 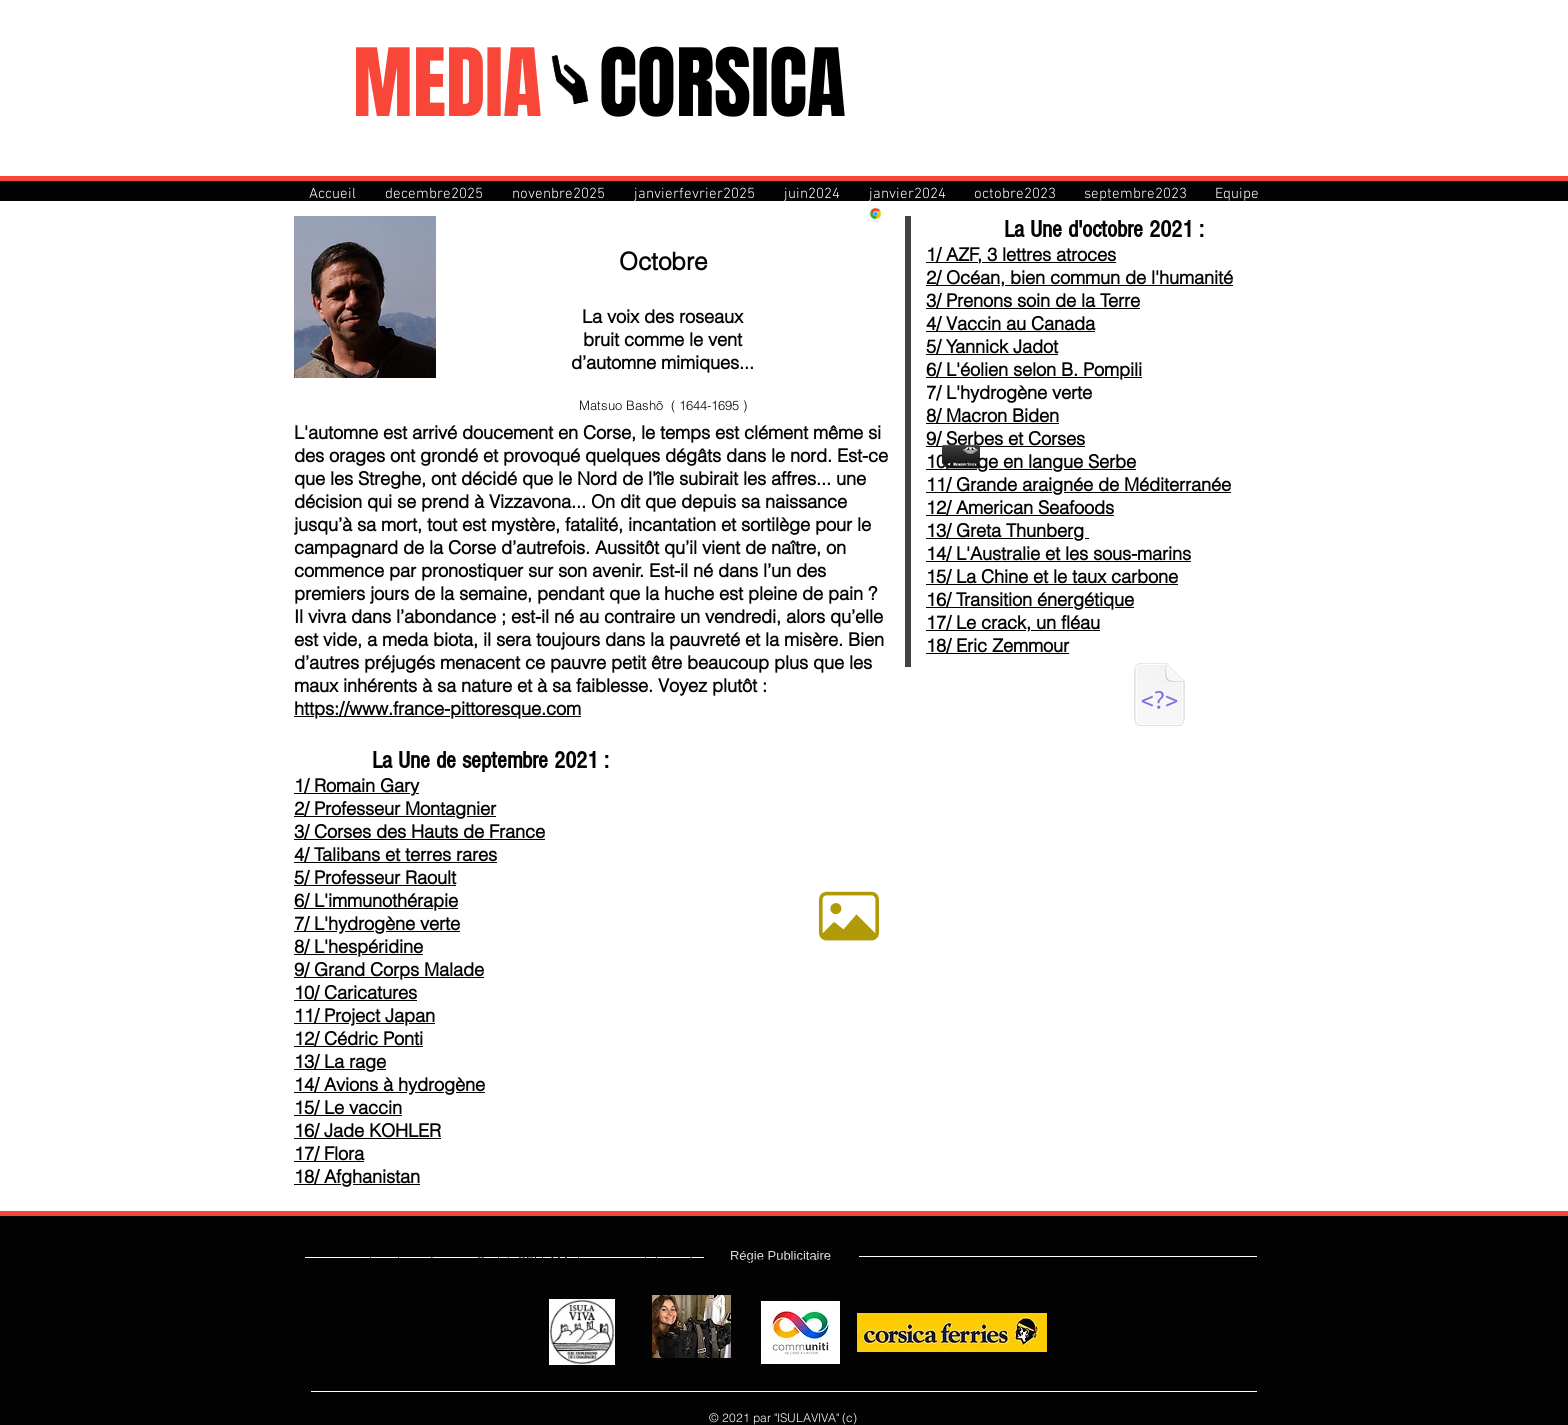 What do you see at coordinates (875, 213) in the screenshot?
I see `open google chrome browser` at bounding box center [875, 213].